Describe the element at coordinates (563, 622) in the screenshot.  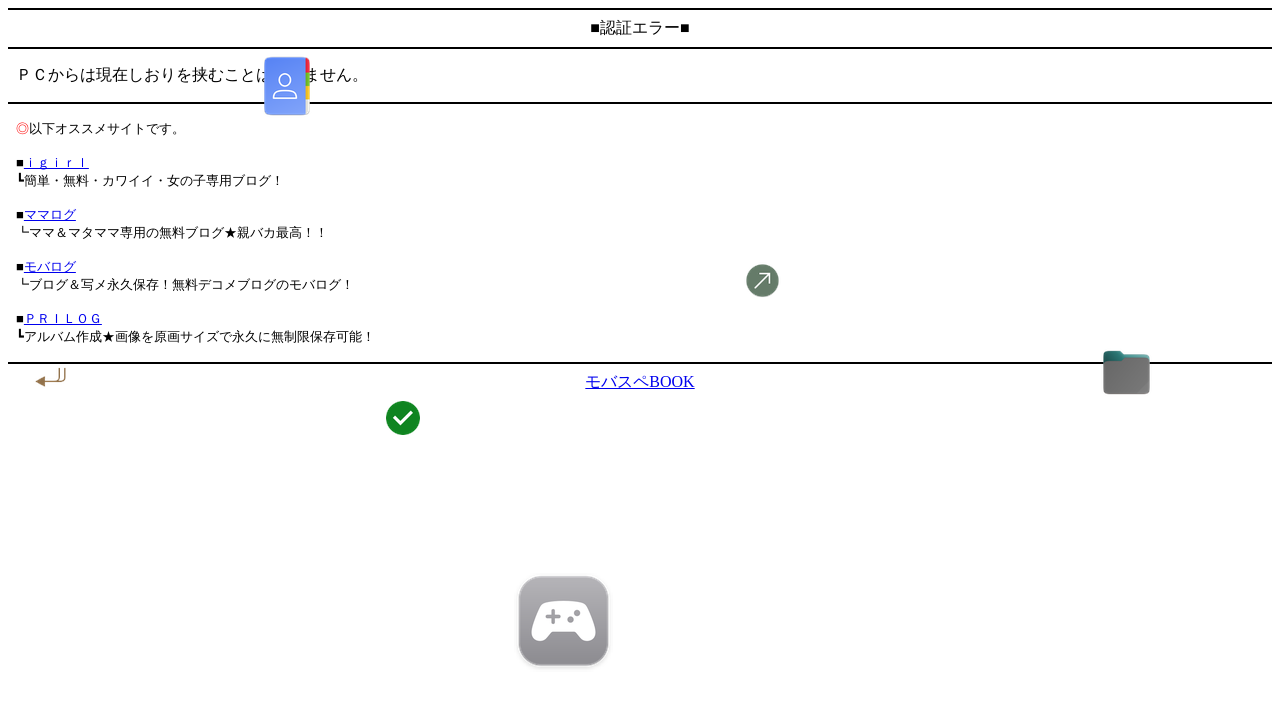
I see `access games settings or preferences` at that location.